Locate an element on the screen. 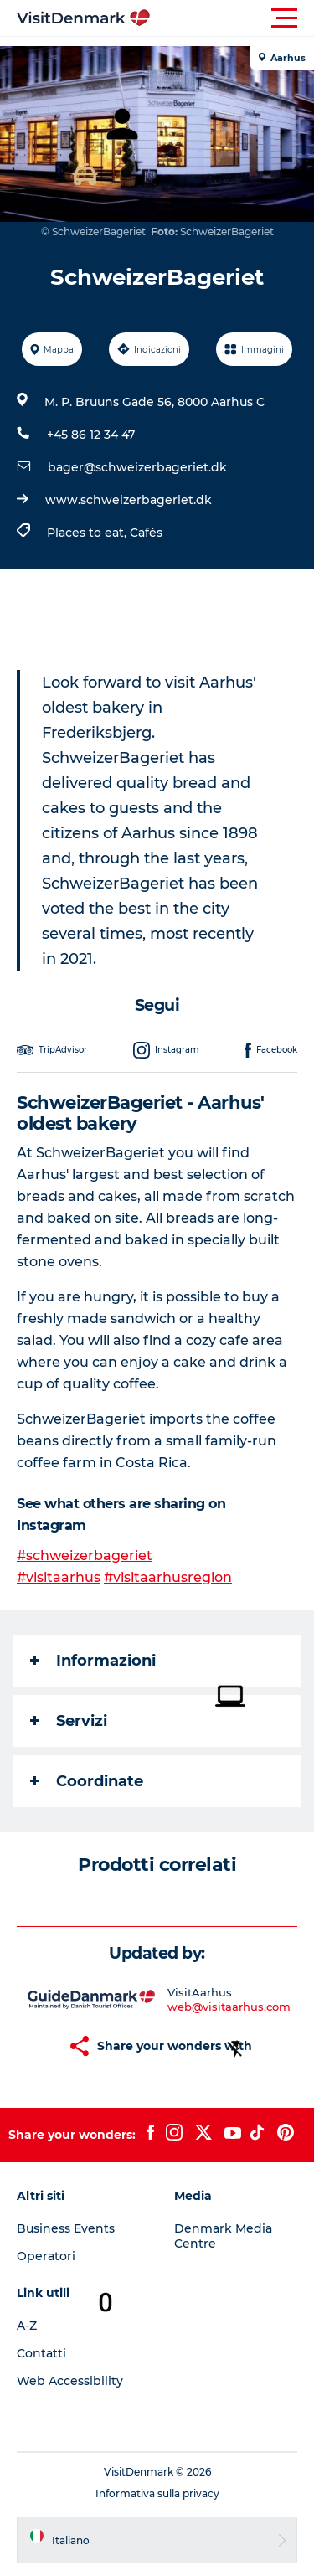  set exposure compensation to zero is located at coordinates (106, 2303).